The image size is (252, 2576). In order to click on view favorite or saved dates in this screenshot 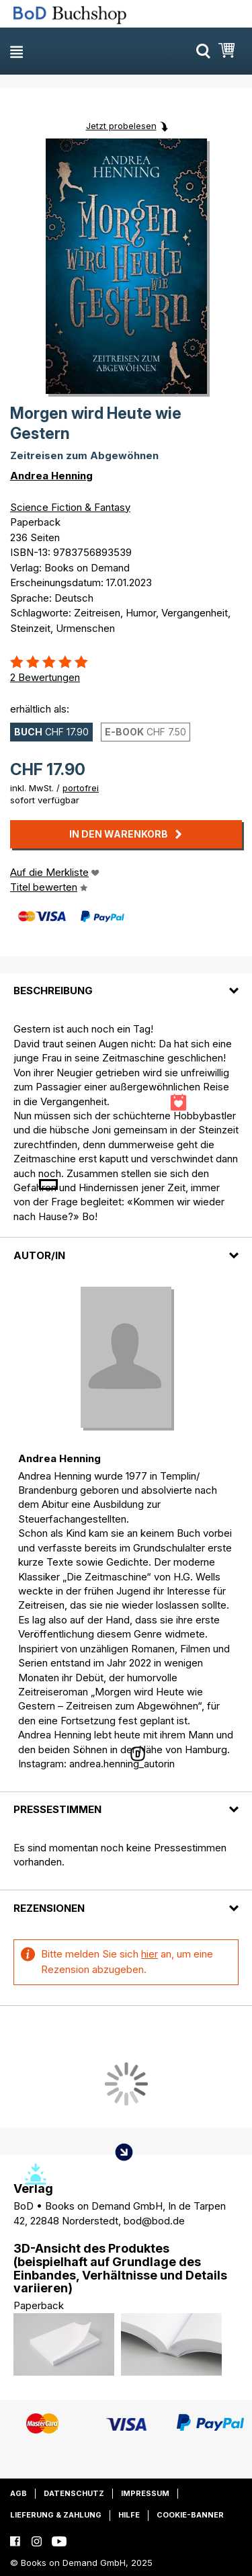, I will do `click(178, 1102)`.